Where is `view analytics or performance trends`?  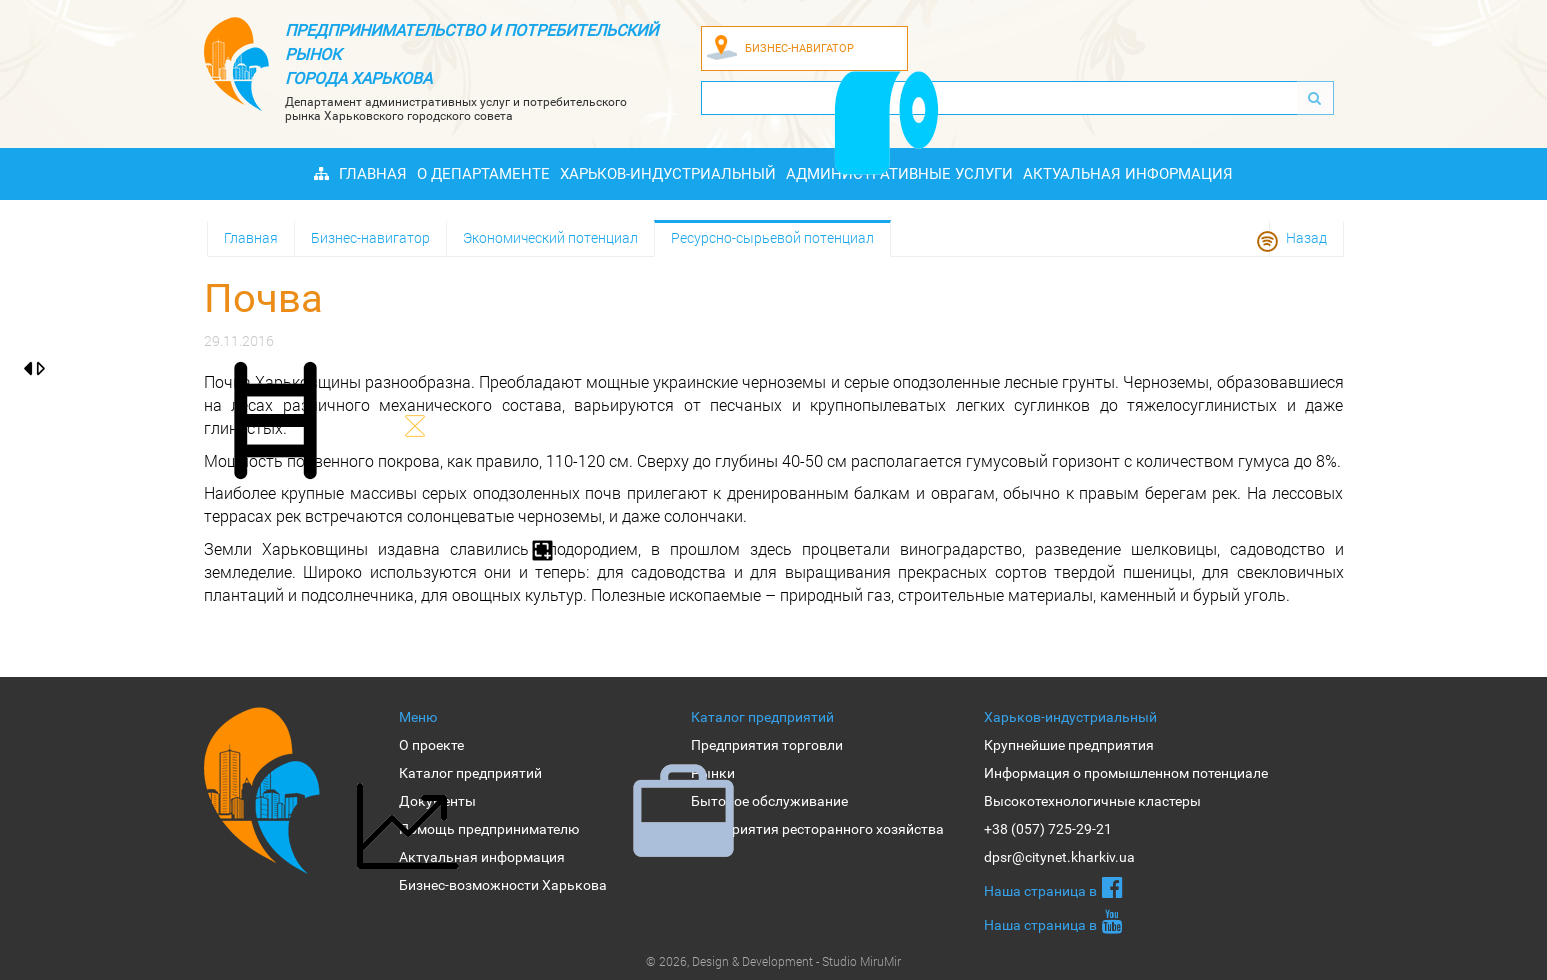
view analytics or performance trends is located at coordinates (408, 826).